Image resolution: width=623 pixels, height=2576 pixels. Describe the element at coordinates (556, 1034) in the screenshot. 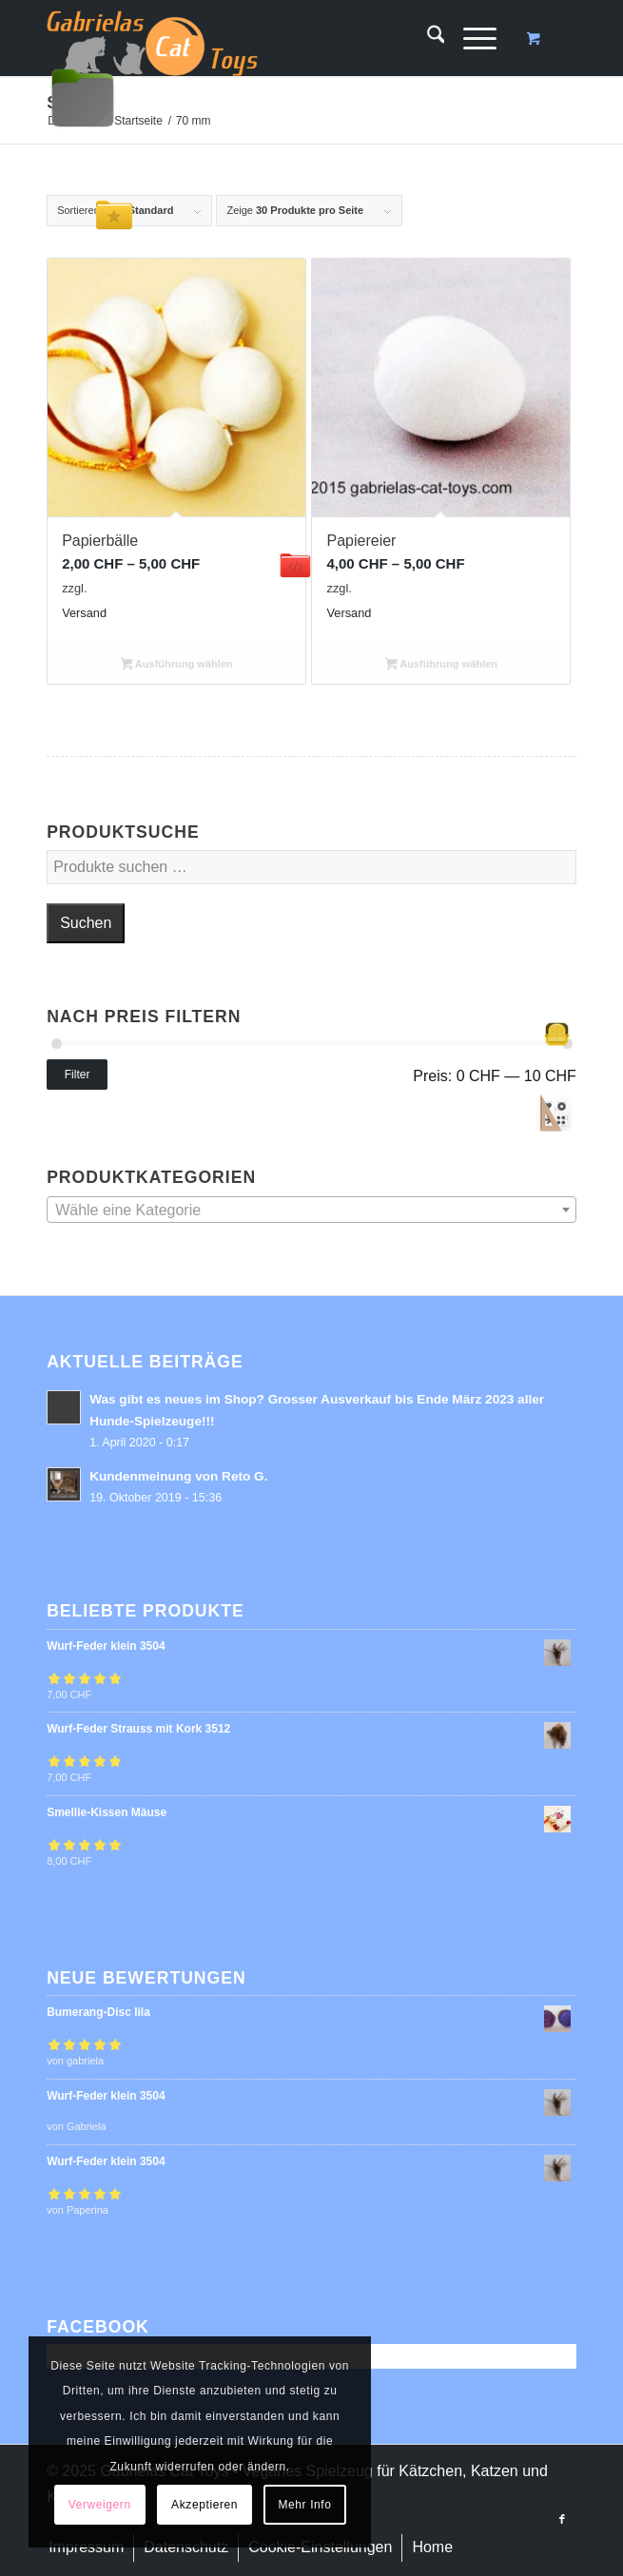

I see `open Girens media player app` at that location.